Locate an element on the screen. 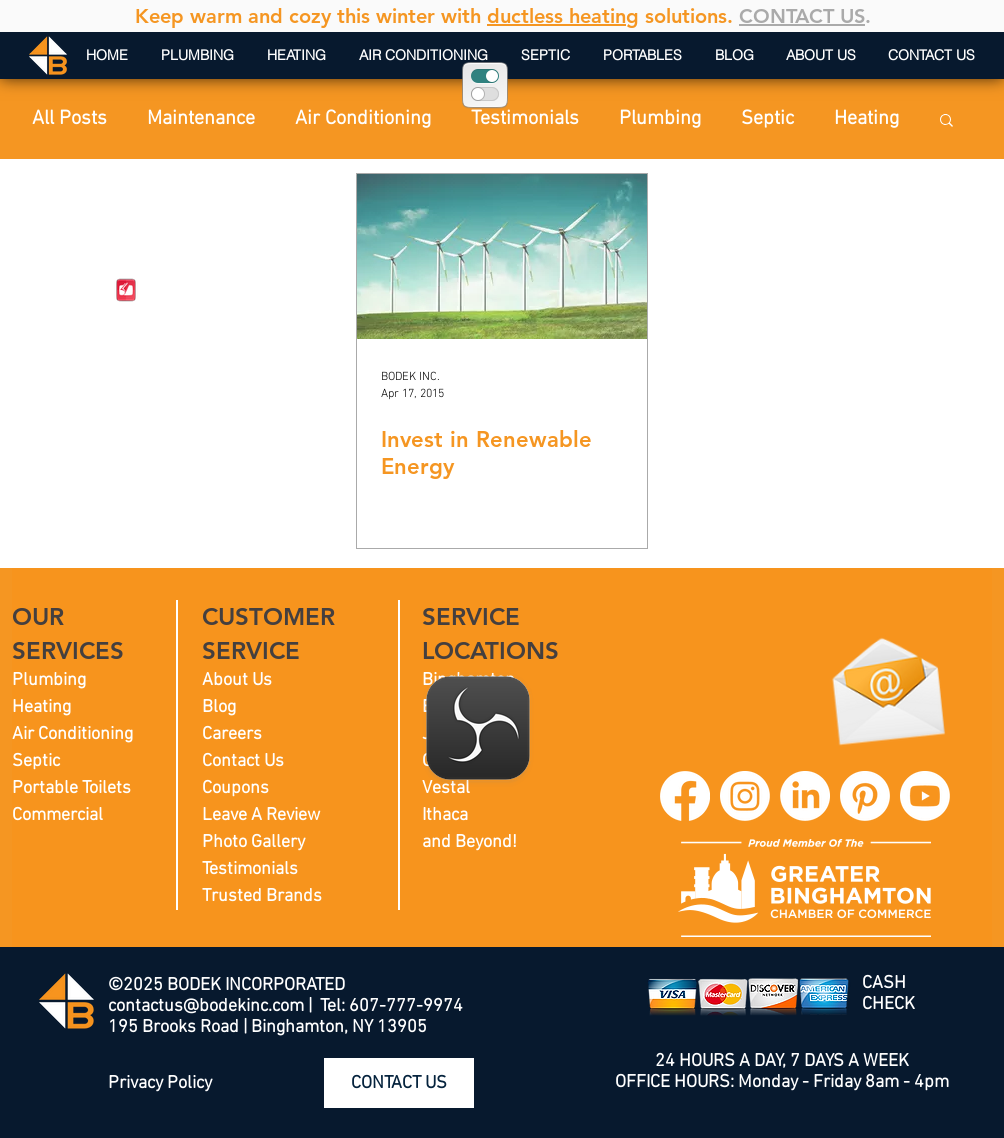 The image size is (1004, 1138). an EPS image file is located at coordinates (126, 290).